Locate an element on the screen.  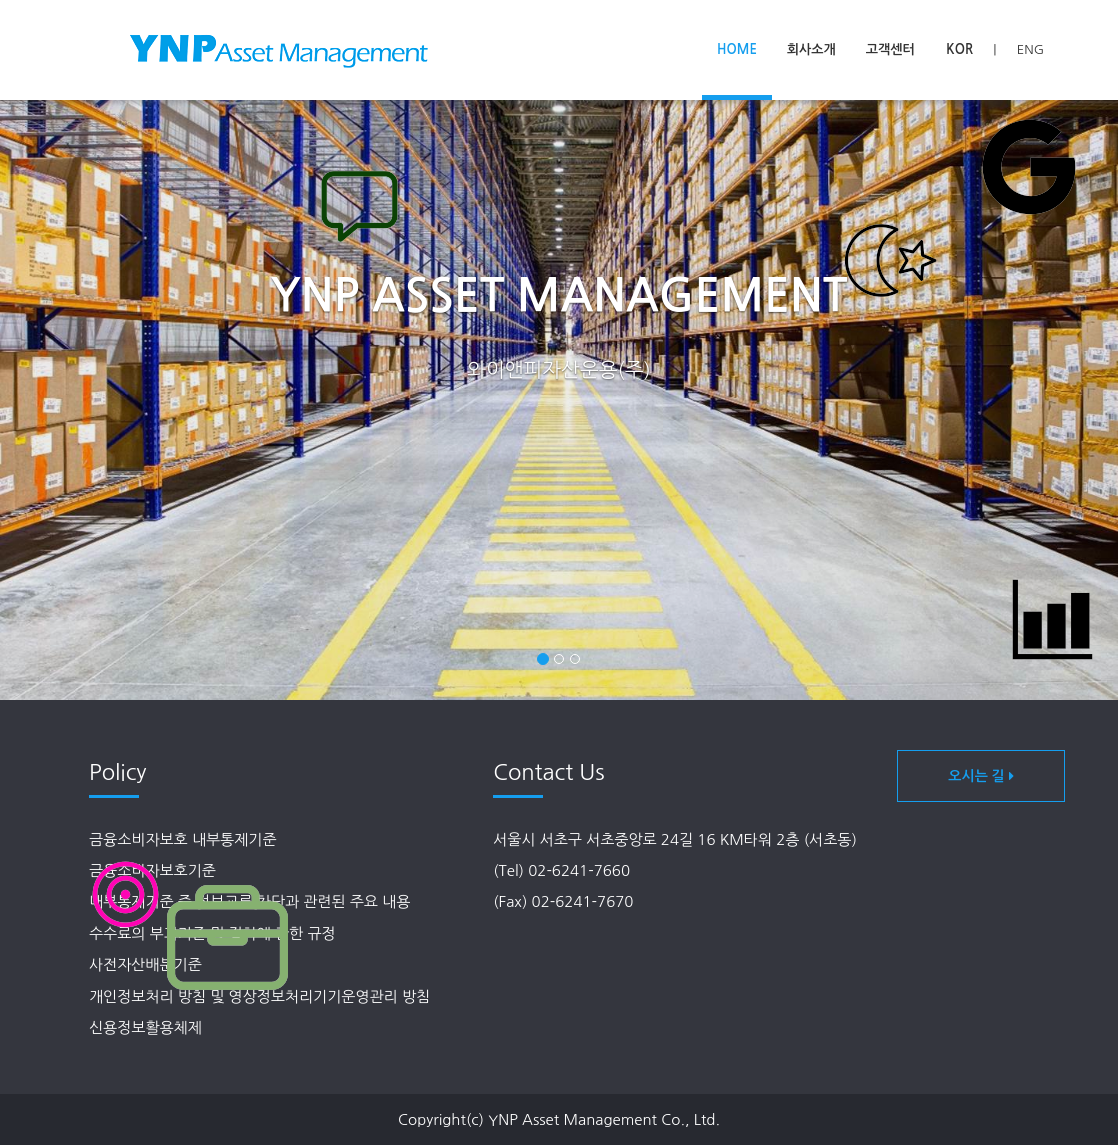
view analytics or statistics is located at coordinates (1052, 619).